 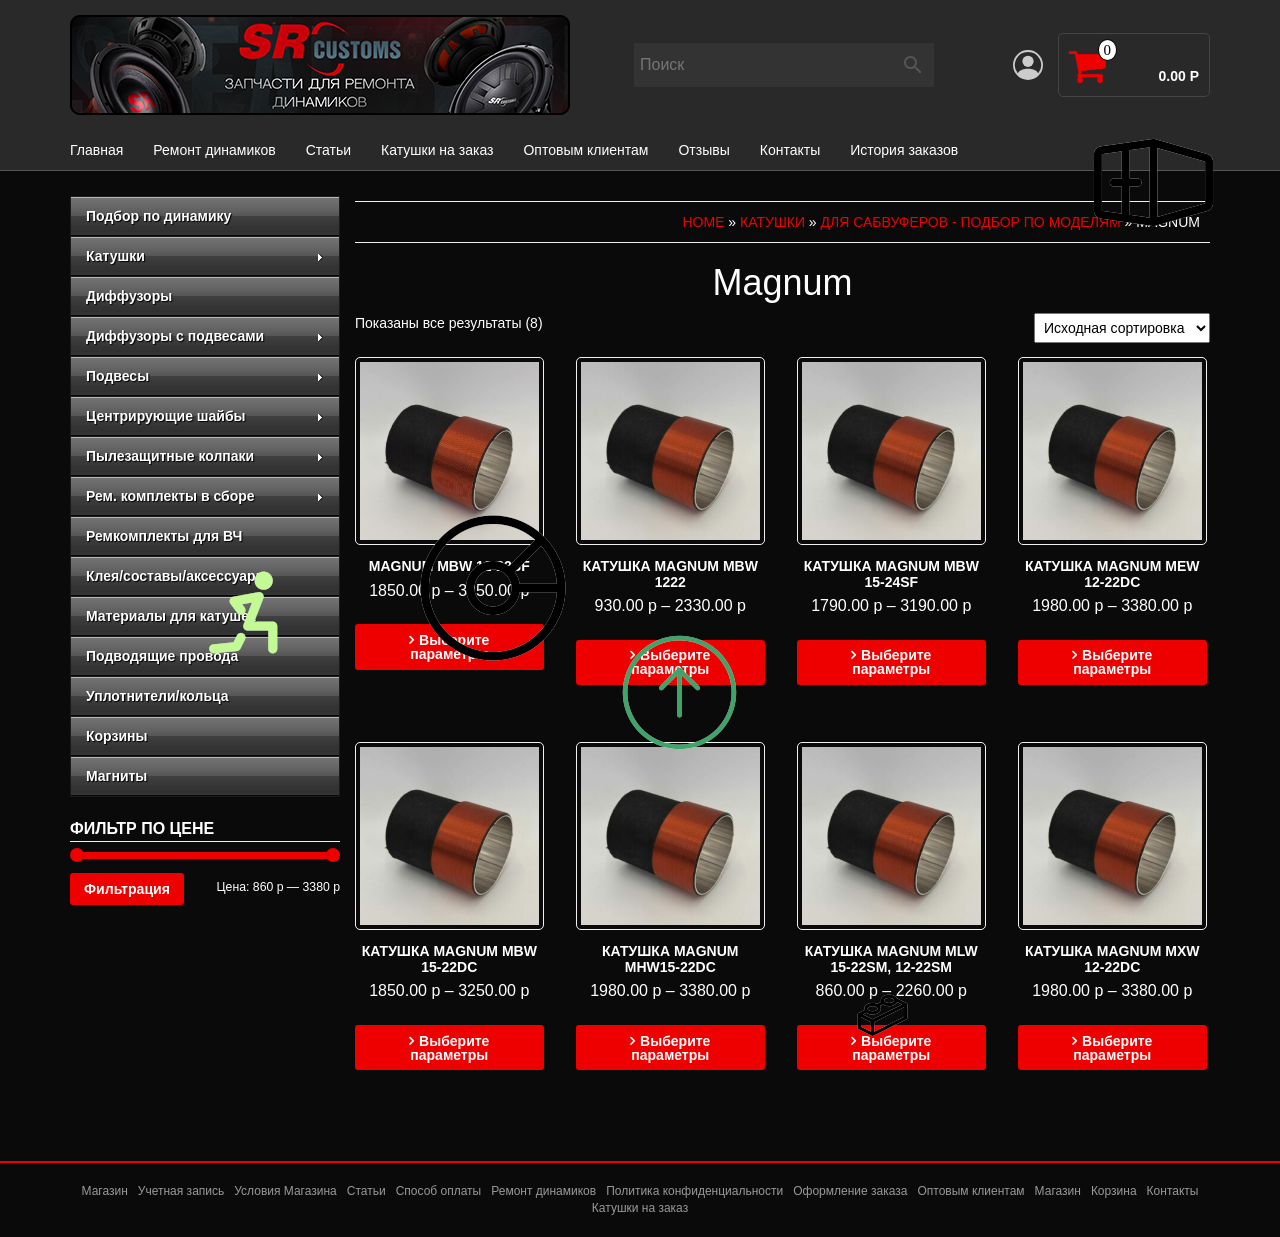 What do you see at coordinates (1153, 182) in the screenshot?
I see `view shipping or freight details` at bounding box center [1153, 182].